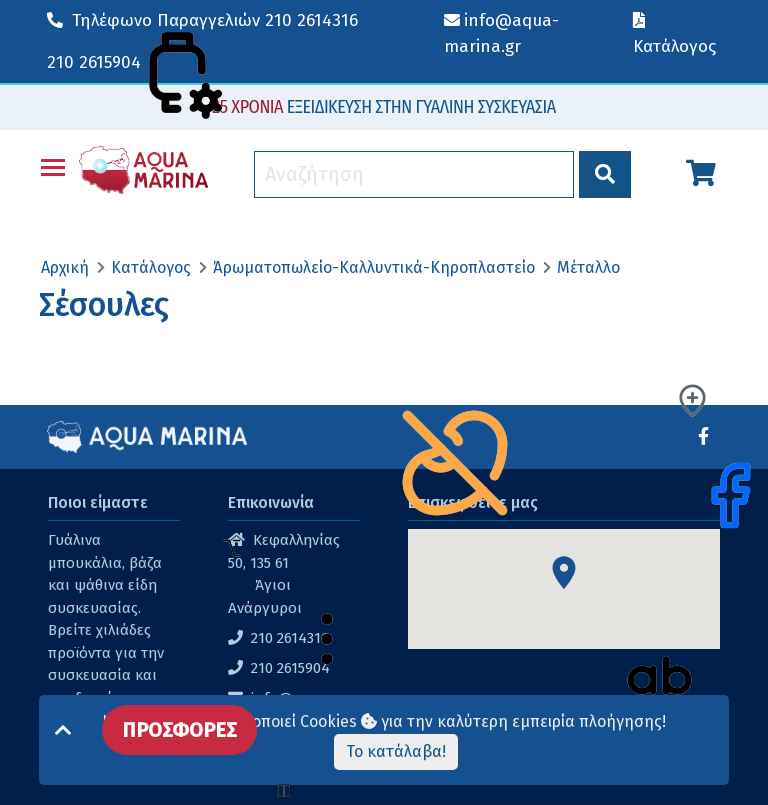  Describe the element at coordinates (455, 463) in the screenshot. I see `indicates item contains no beans or is bean-free` at that location.